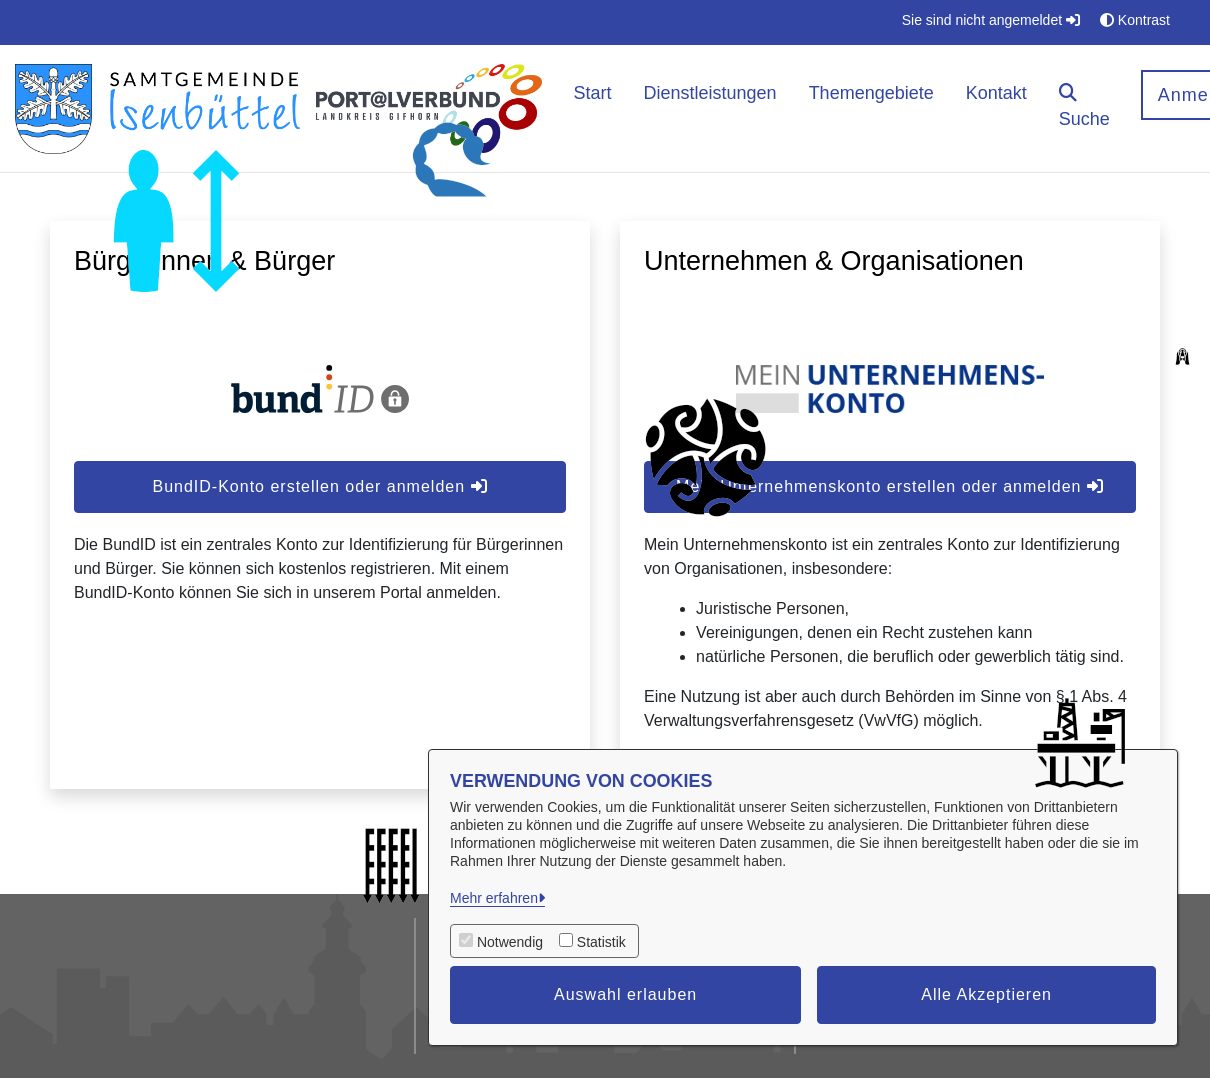 This screenshot has width=1210, height=1078. What do you see at coordinates (706, 457) in the screenshot?
I see `farming or agriculture category in a game` at bounding box center [706, 457].